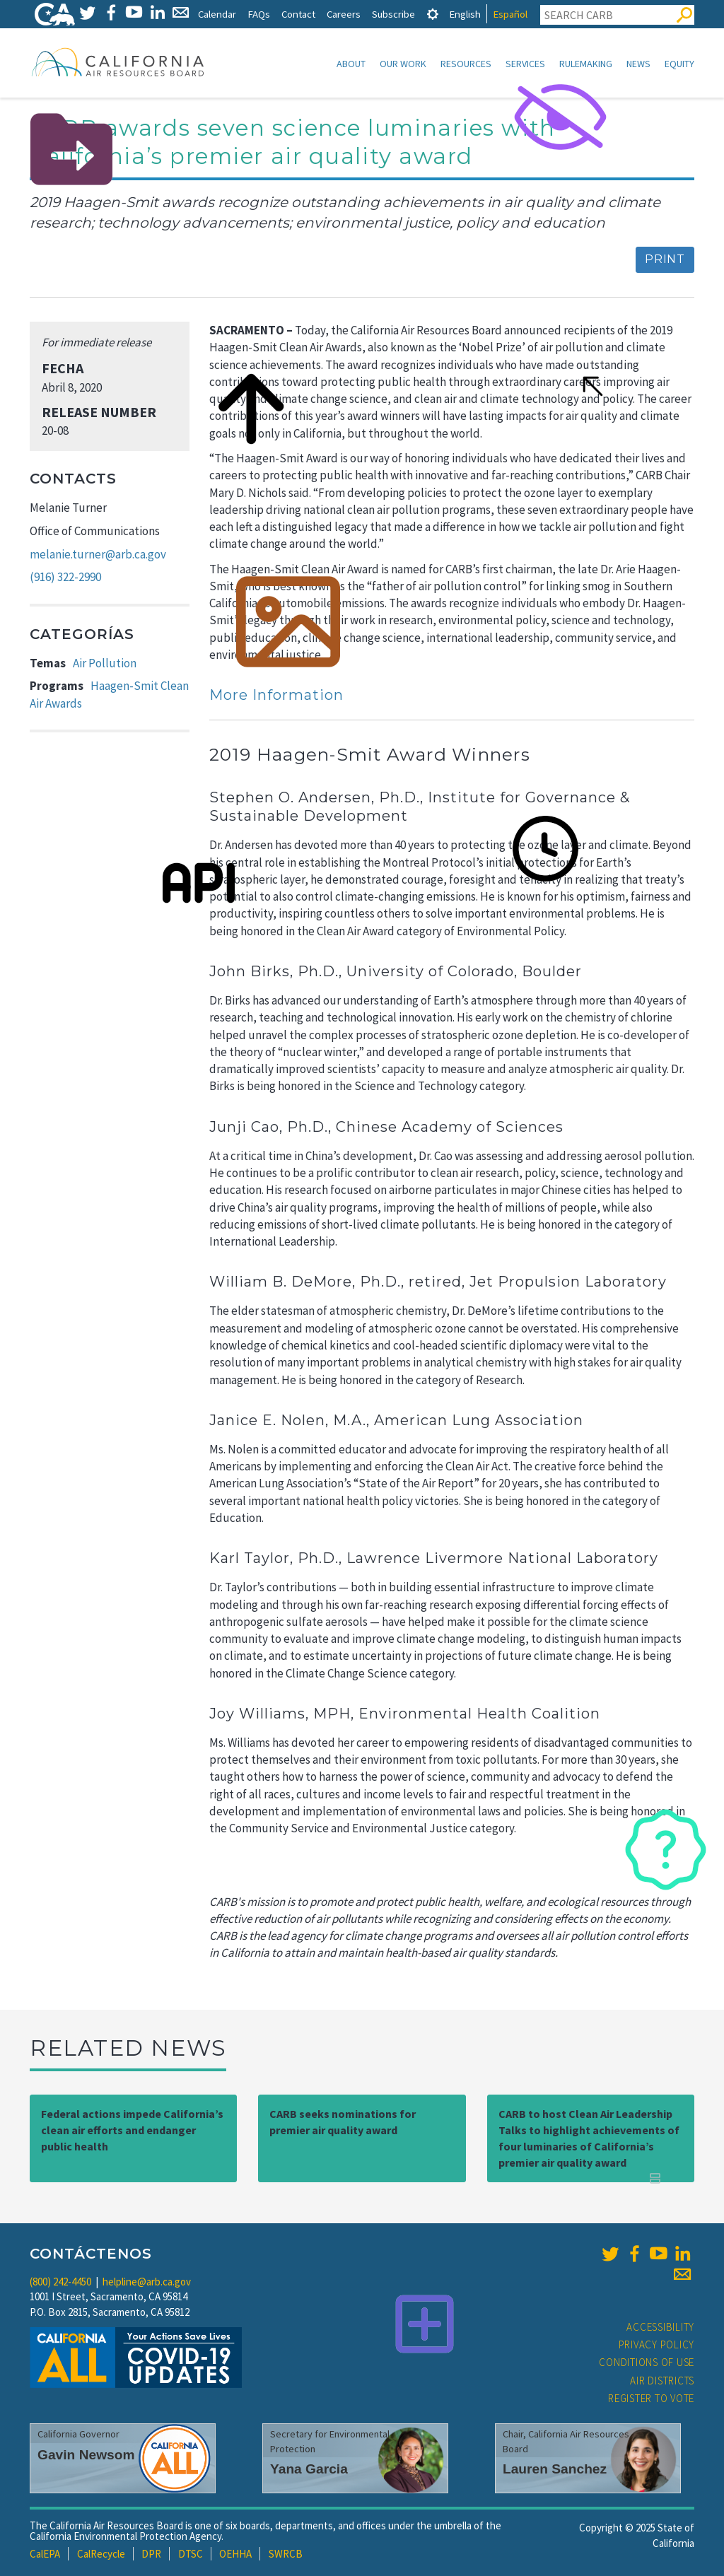 The width and height of the screenshot is (724, 2576). I want to click on indicates unverified status or identity, so click(665, 1849).